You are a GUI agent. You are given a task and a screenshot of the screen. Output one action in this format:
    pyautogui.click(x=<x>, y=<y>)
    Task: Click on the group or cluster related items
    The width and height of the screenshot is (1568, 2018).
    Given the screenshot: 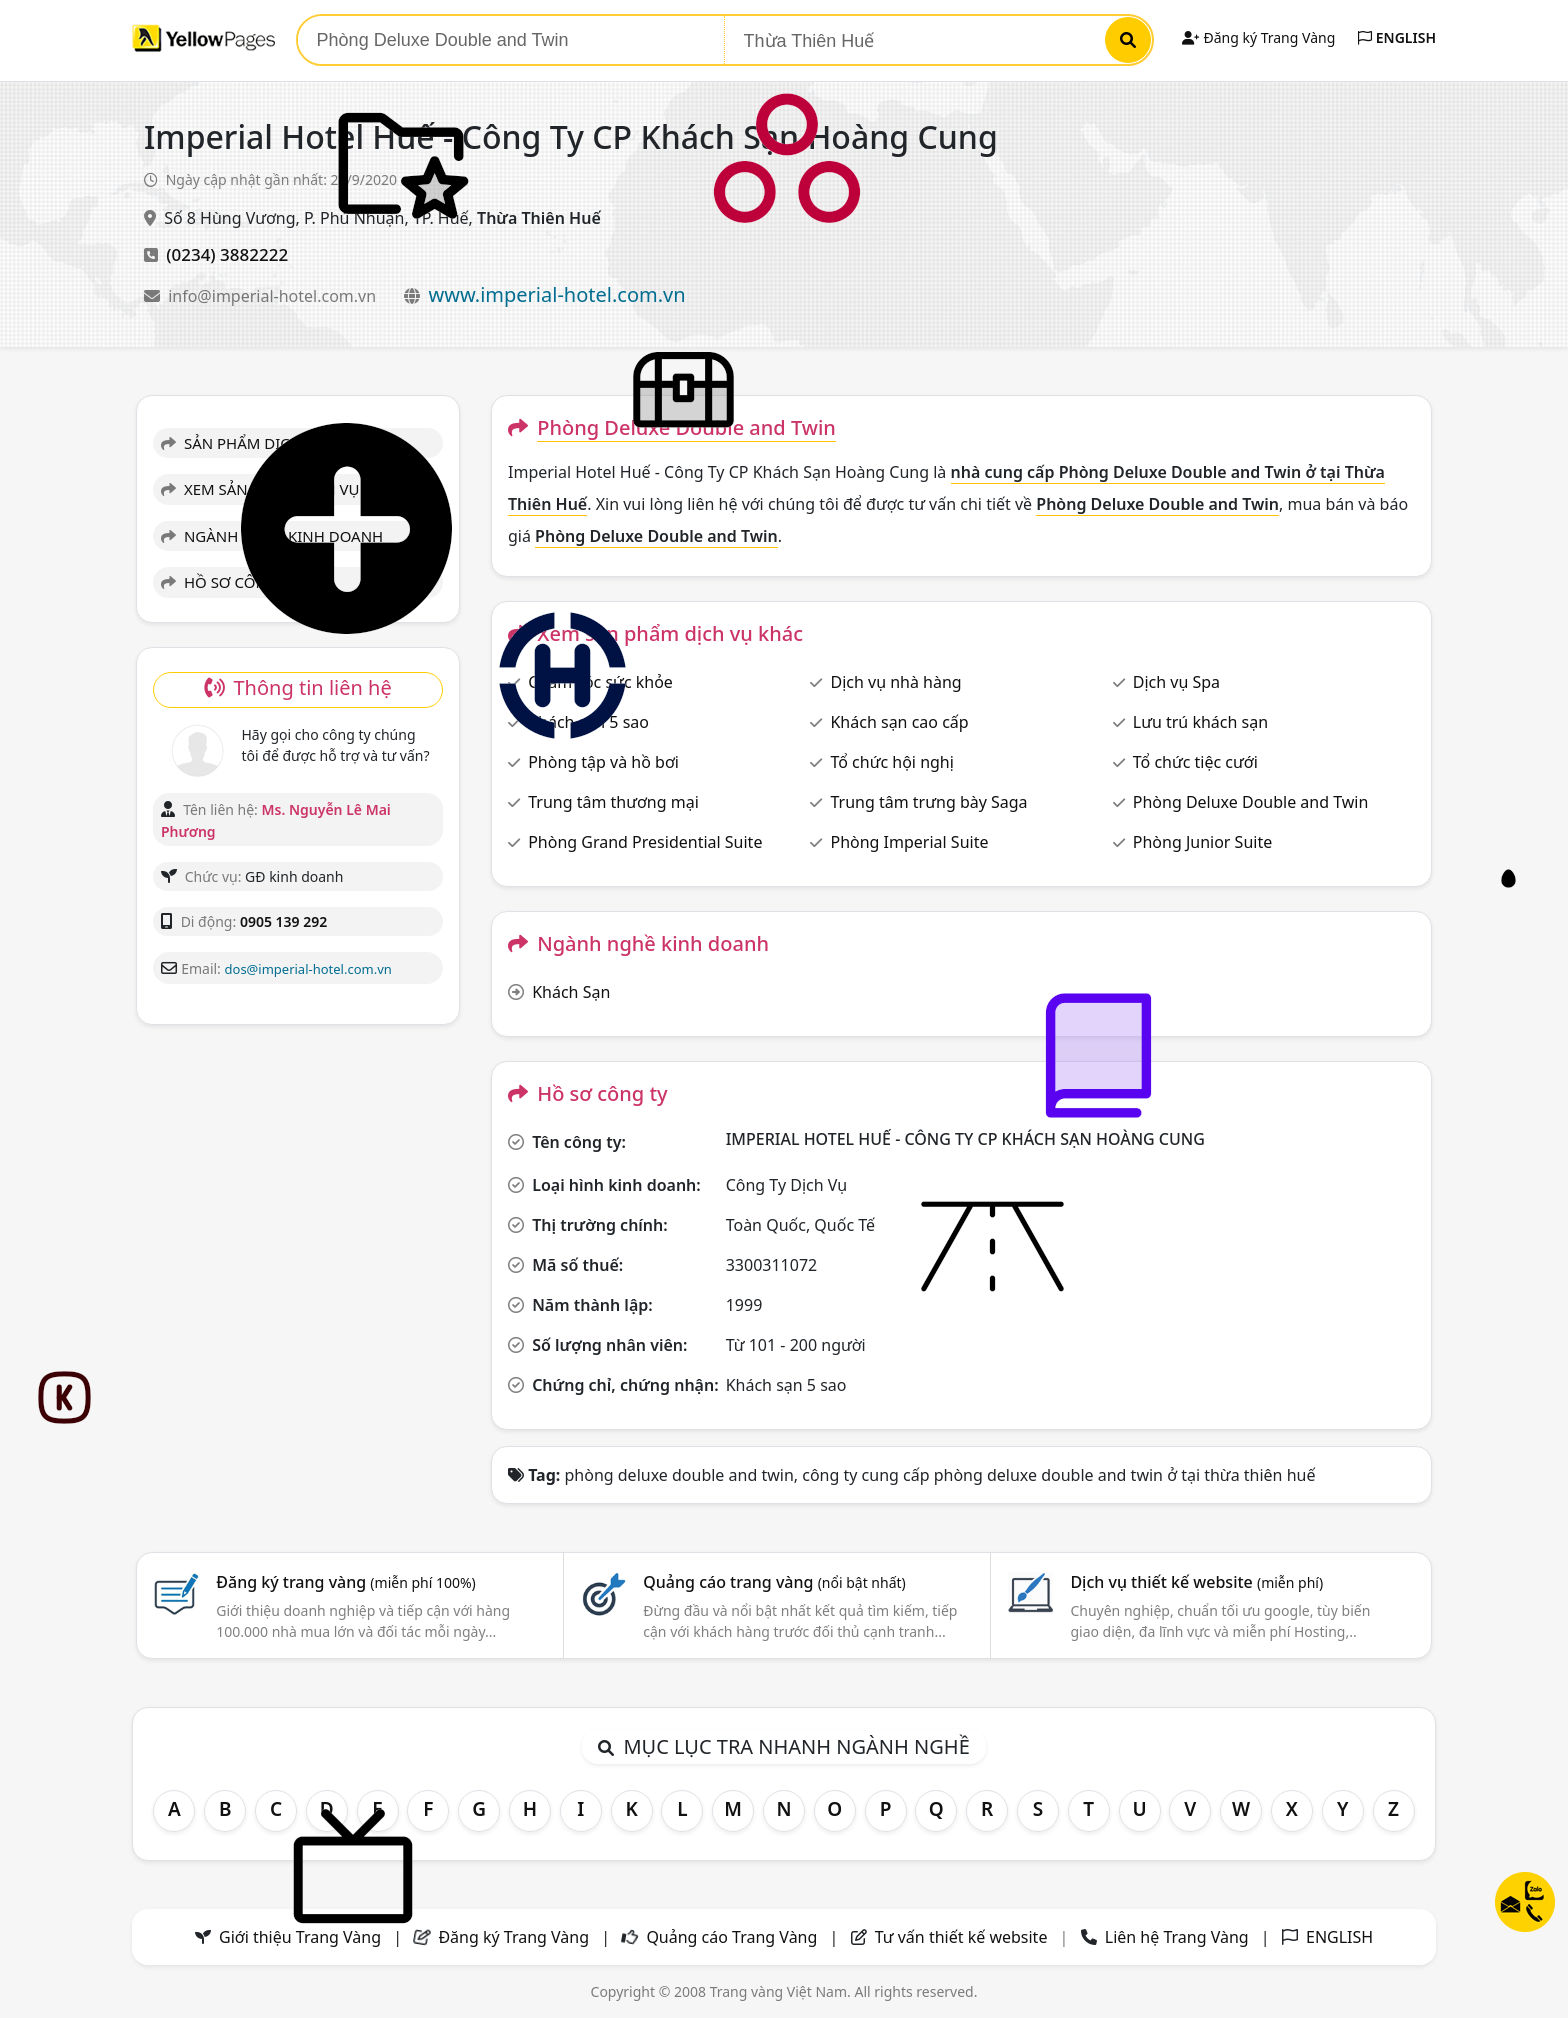 What is the action you would take?
    pyautogui.click(x=787, y=161)
    